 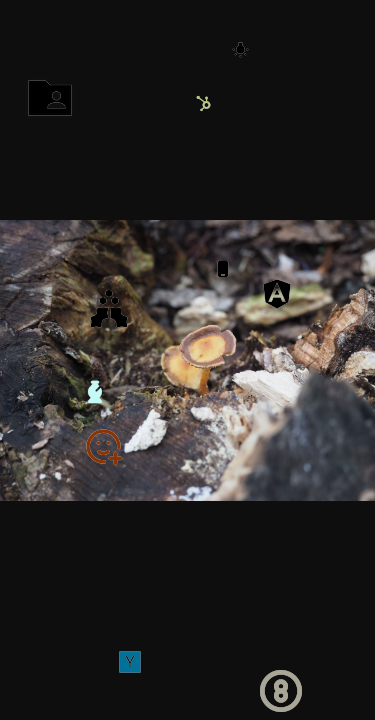 What do you see at coordinates (50, 98) in the screenshot?
I see `open a shared folder` at bounding box center [50, 98].